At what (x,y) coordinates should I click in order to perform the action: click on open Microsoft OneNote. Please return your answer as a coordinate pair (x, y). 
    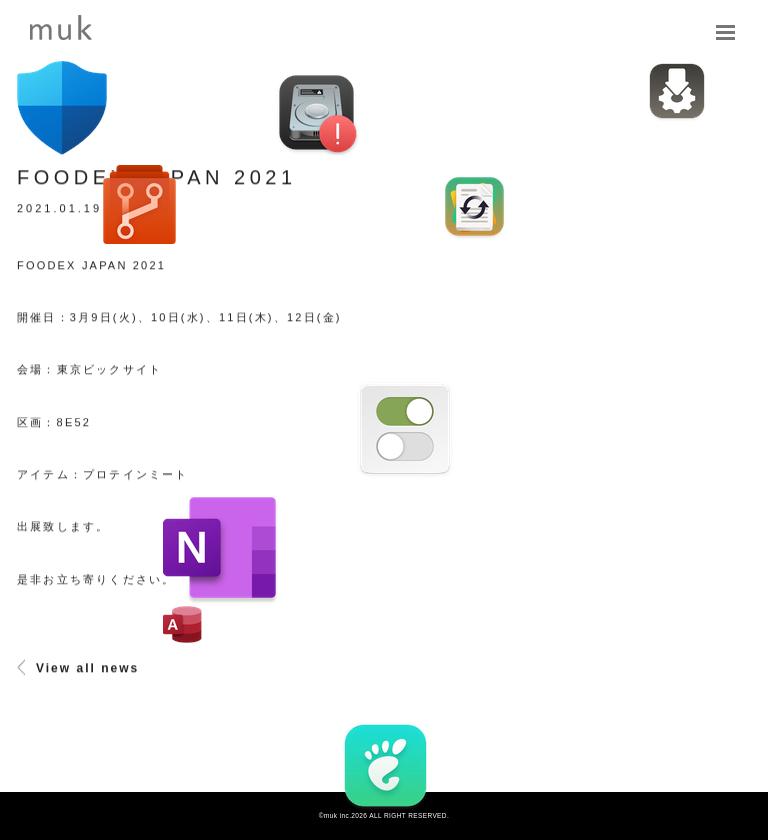
    Looking at the image, I should click on (220, 547).